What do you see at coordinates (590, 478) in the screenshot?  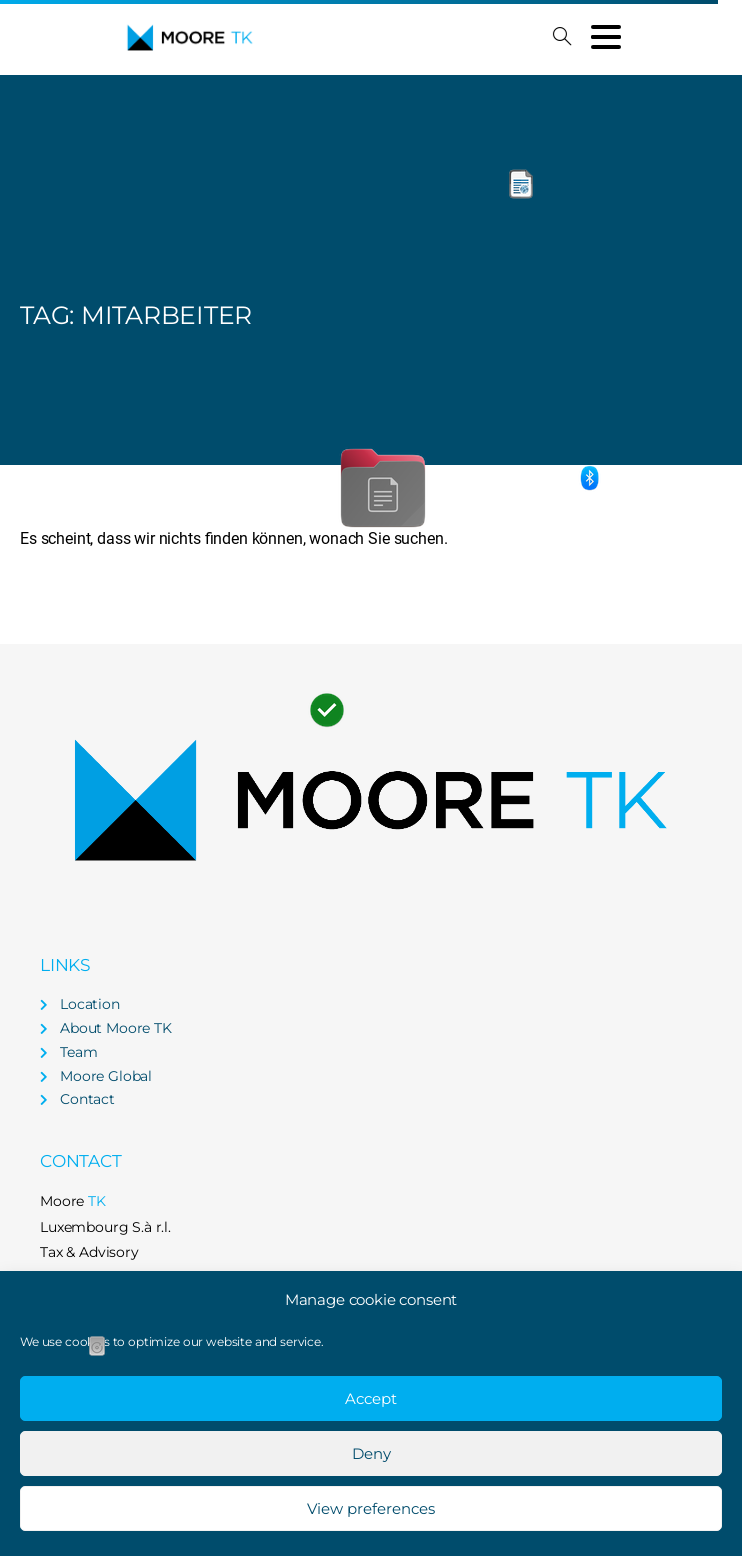 I see `manage bluetooth connections and devices` at bounding box center [590, 478].